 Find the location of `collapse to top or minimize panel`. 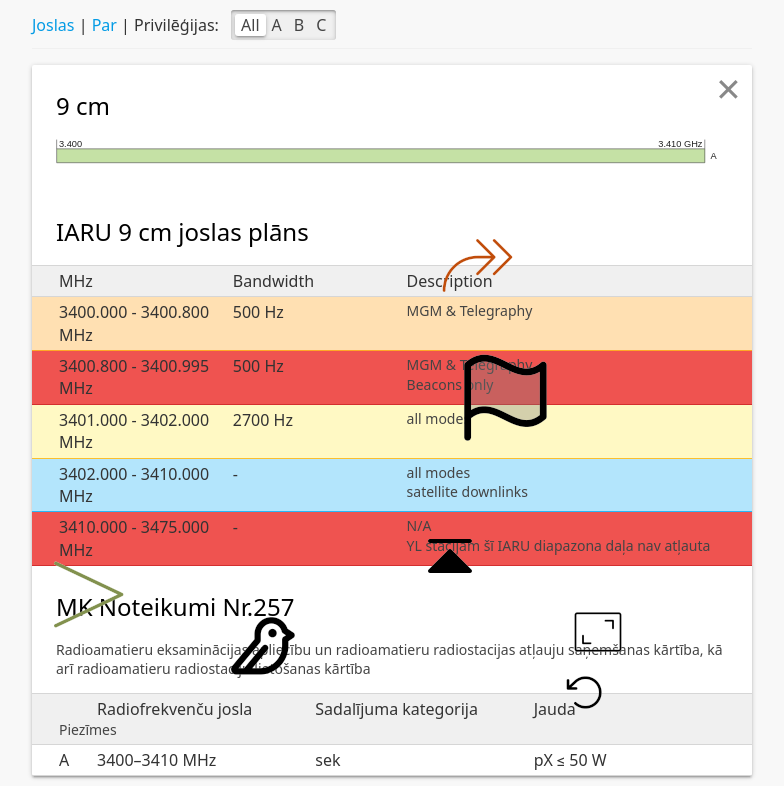

collapse to top or minimize panel is located at coordinates (450, 555).